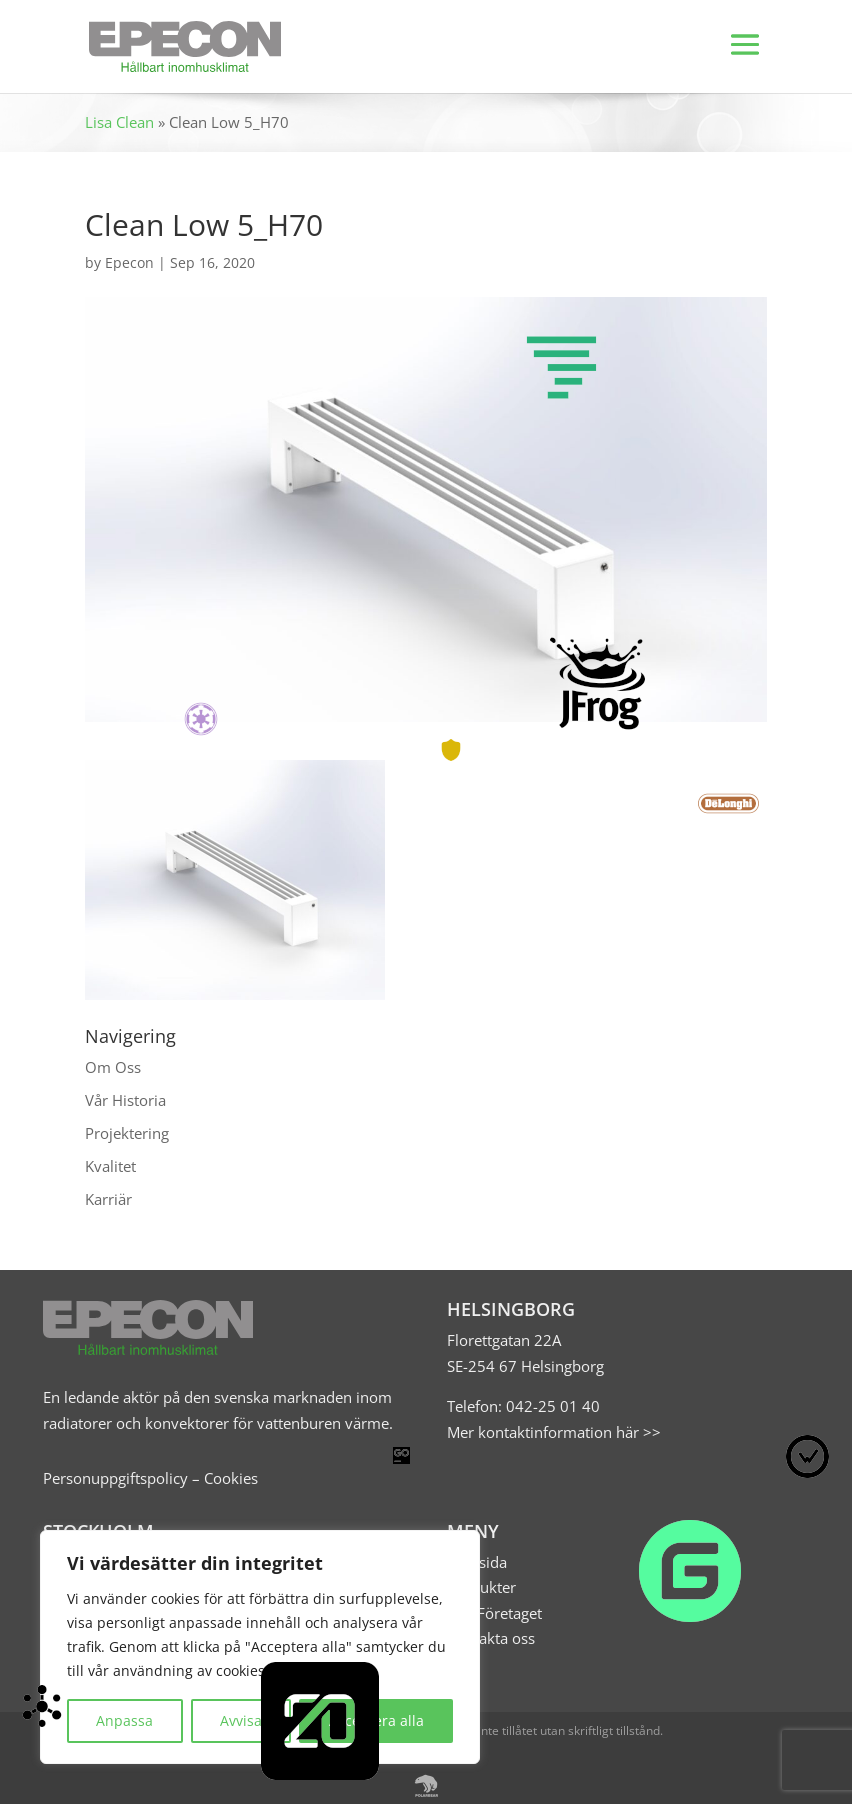 The image size is (852, 1804). I want to click on indicates tornado or severe weather warning, so click(561, 367).